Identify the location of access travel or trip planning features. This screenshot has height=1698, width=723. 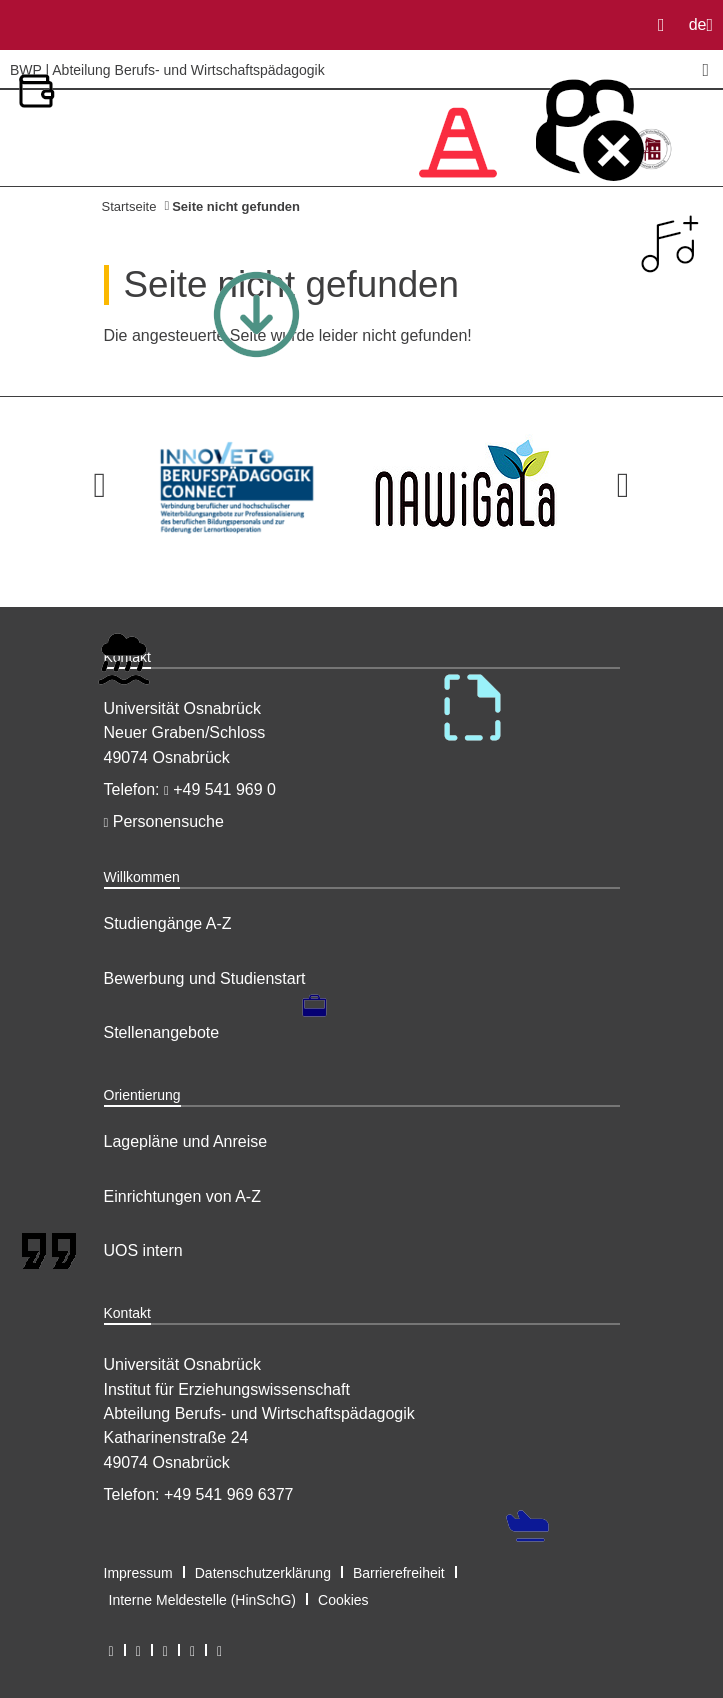
(314, 1006).